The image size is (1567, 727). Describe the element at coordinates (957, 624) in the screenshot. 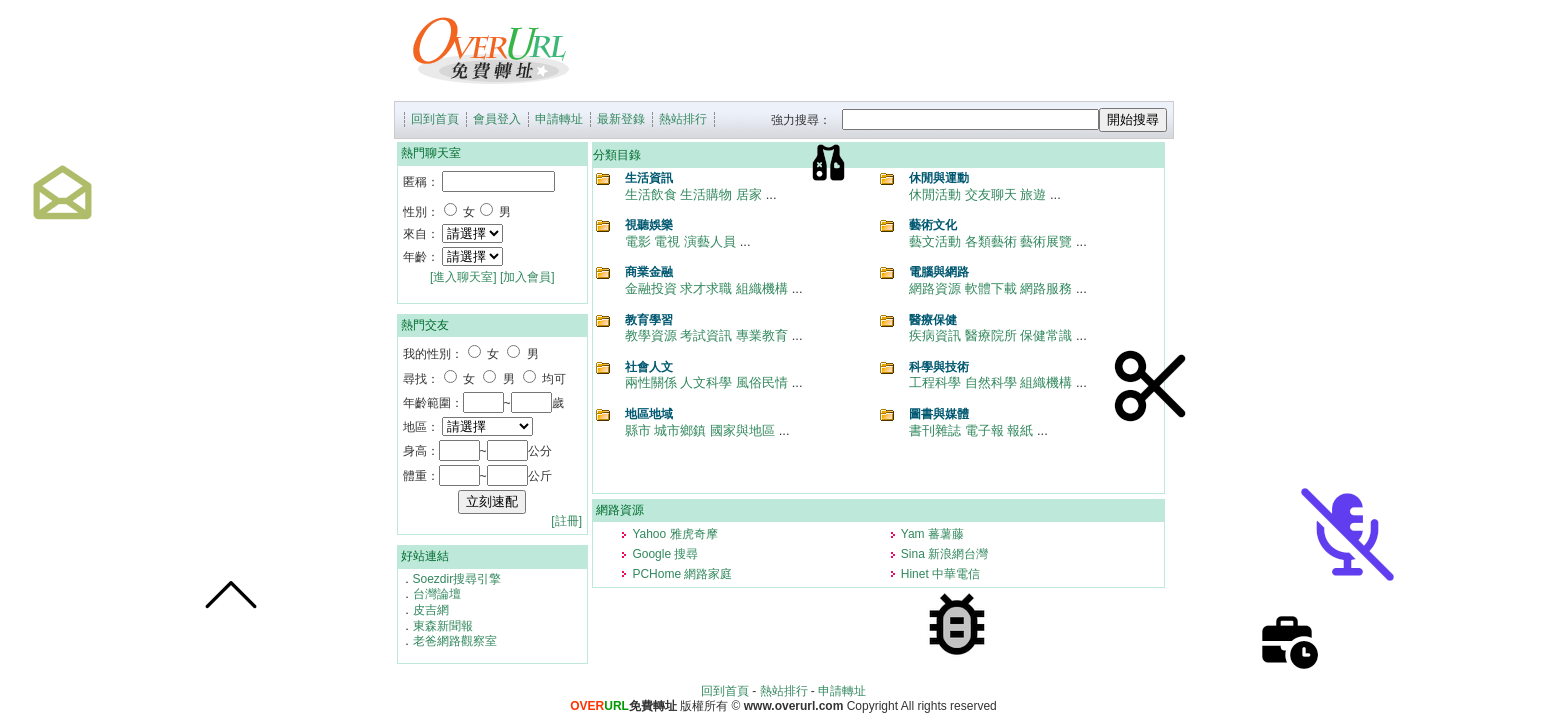

I see `report a bug or issue` at that location.